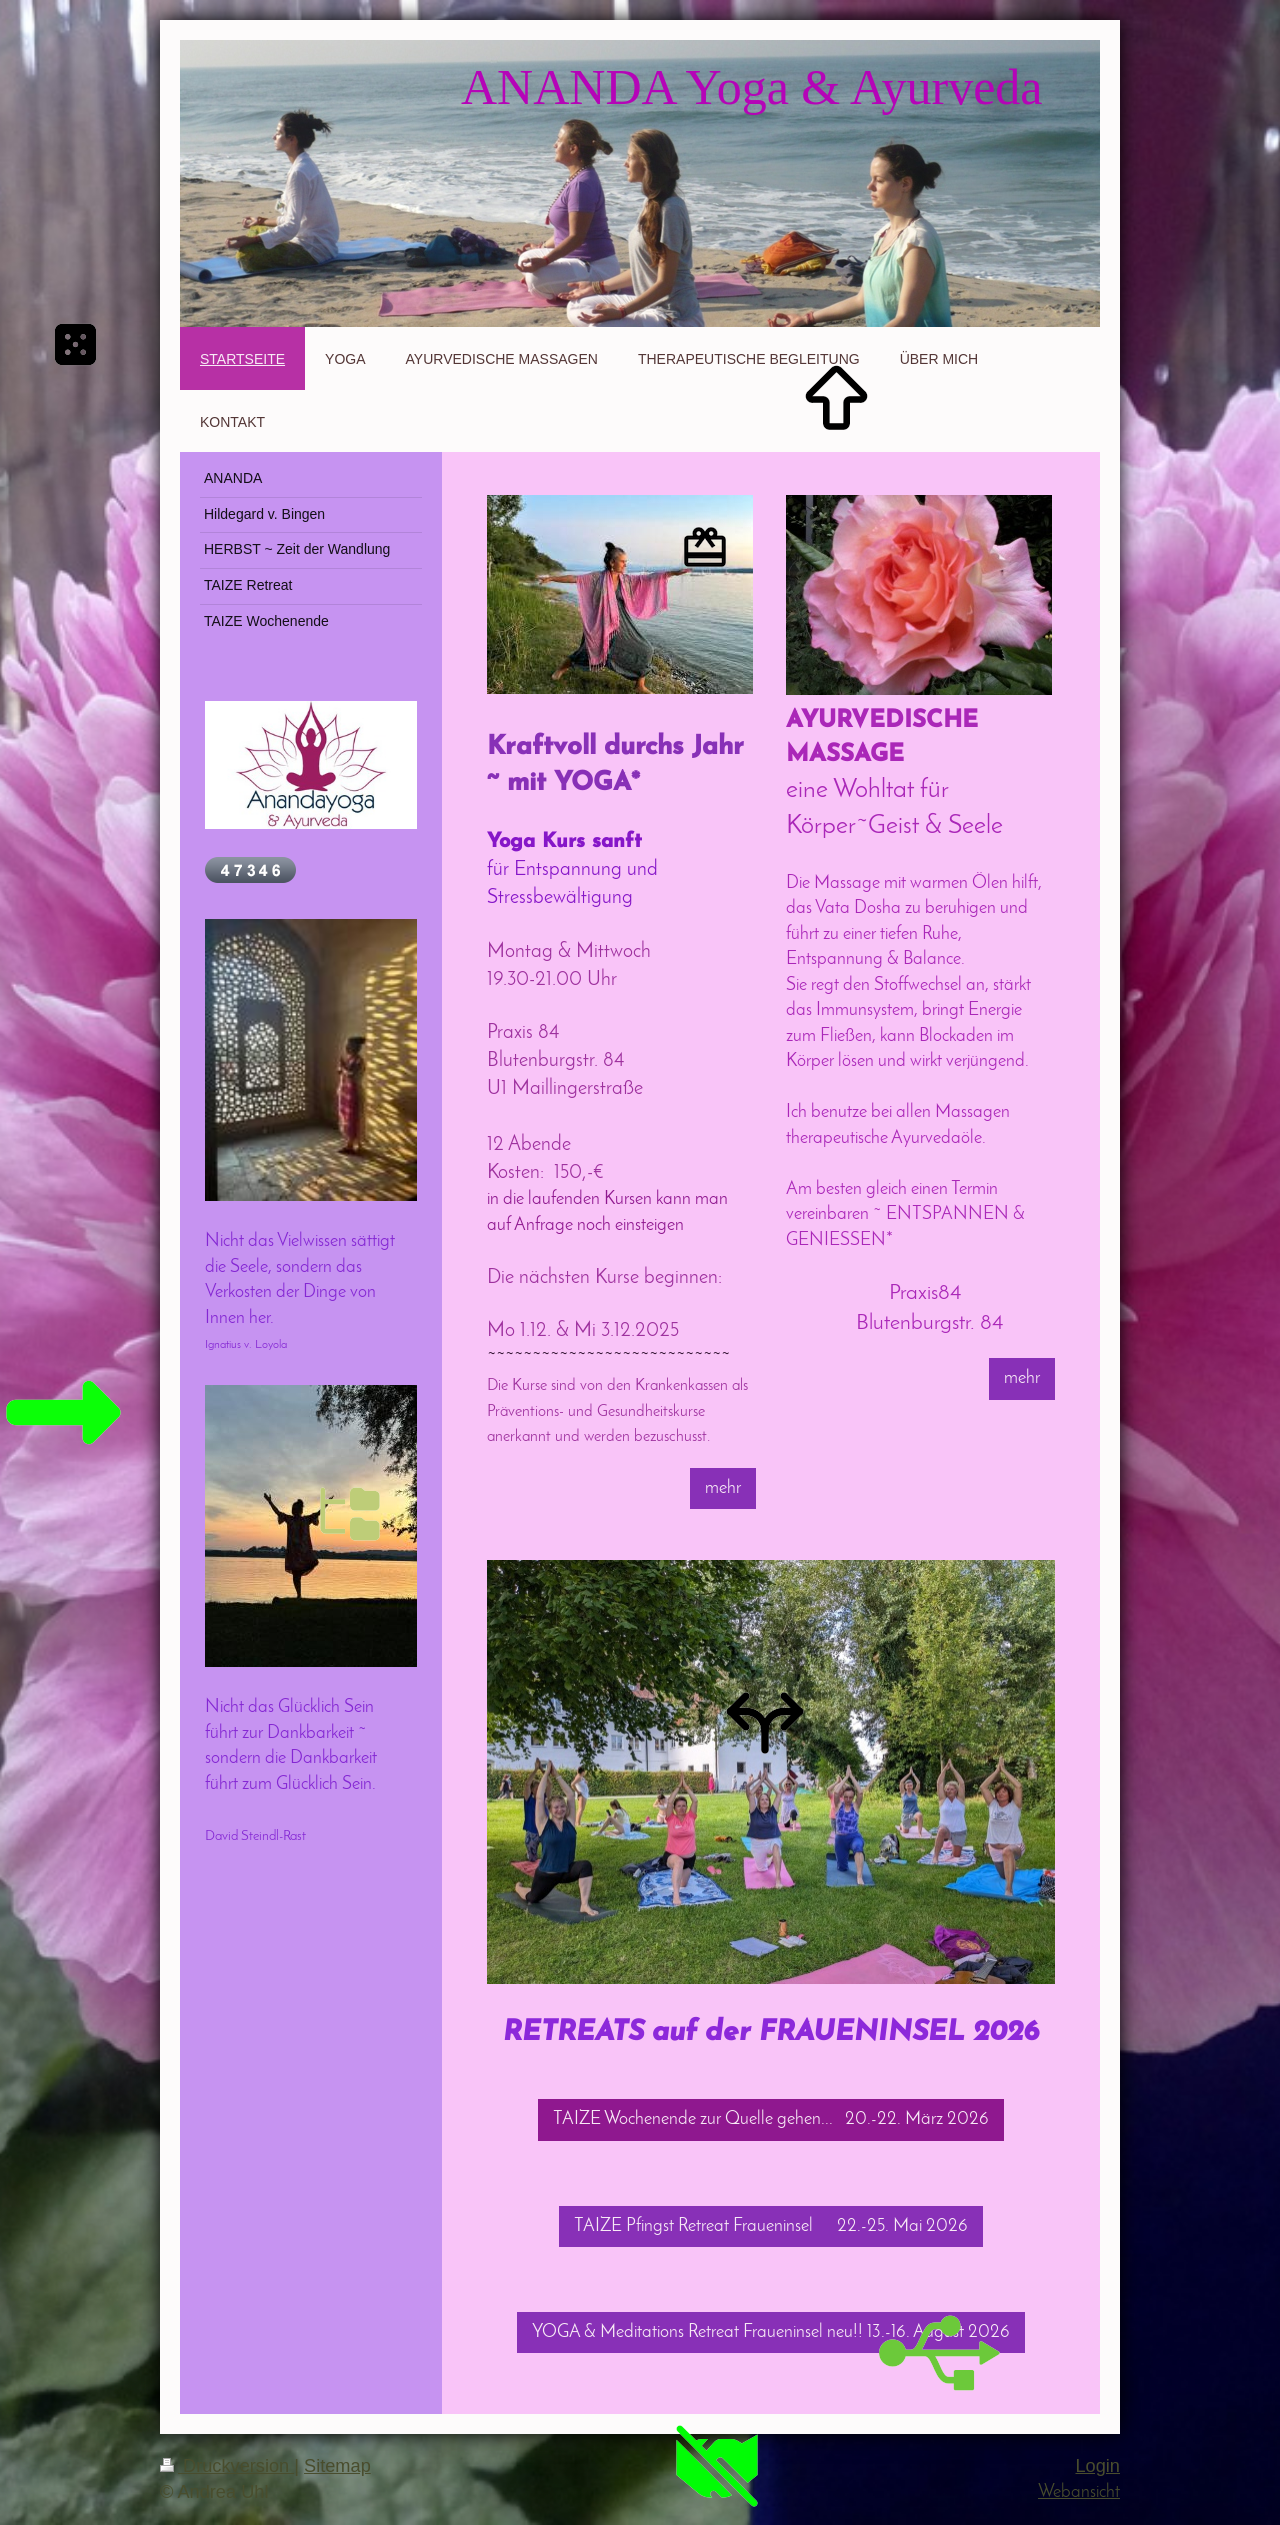  I want to click on indicates a canceled or declined agreement, so click(717, 2466).